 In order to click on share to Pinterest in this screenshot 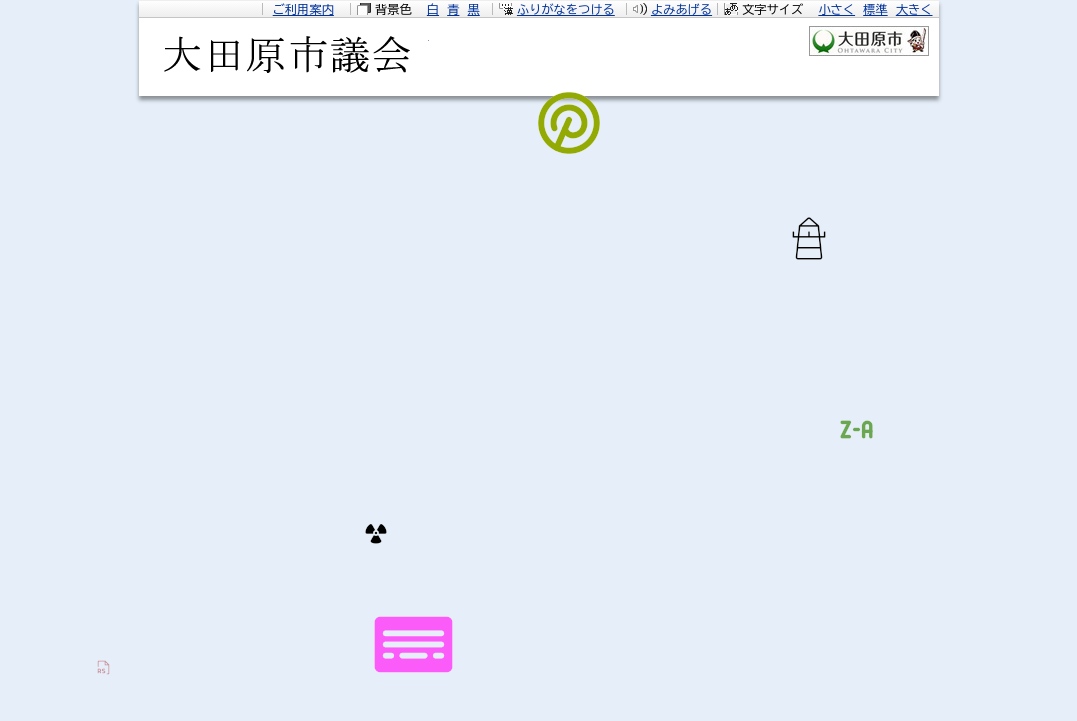, I will do `click(569, 123)`.